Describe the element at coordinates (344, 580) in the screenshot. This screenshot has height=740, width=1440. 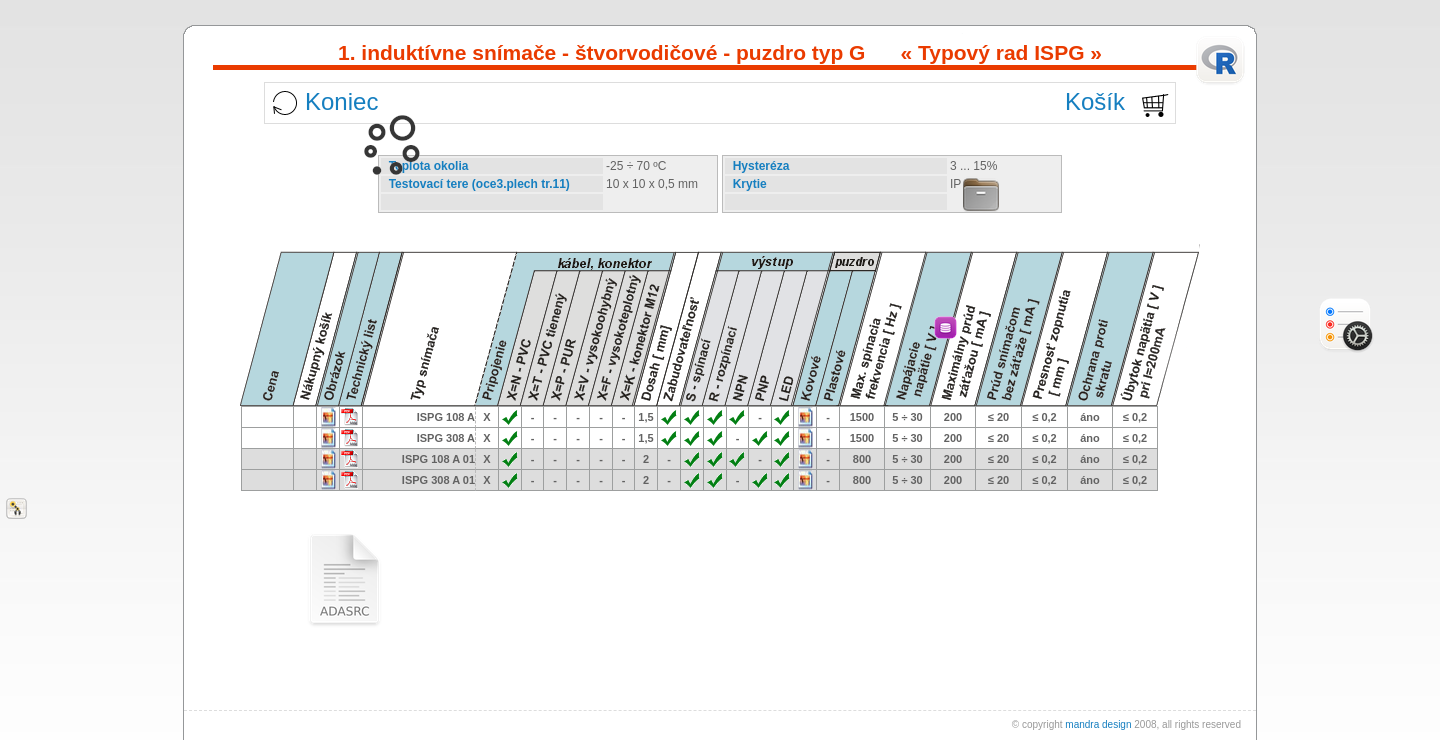
I see `ada source code file` at that location.